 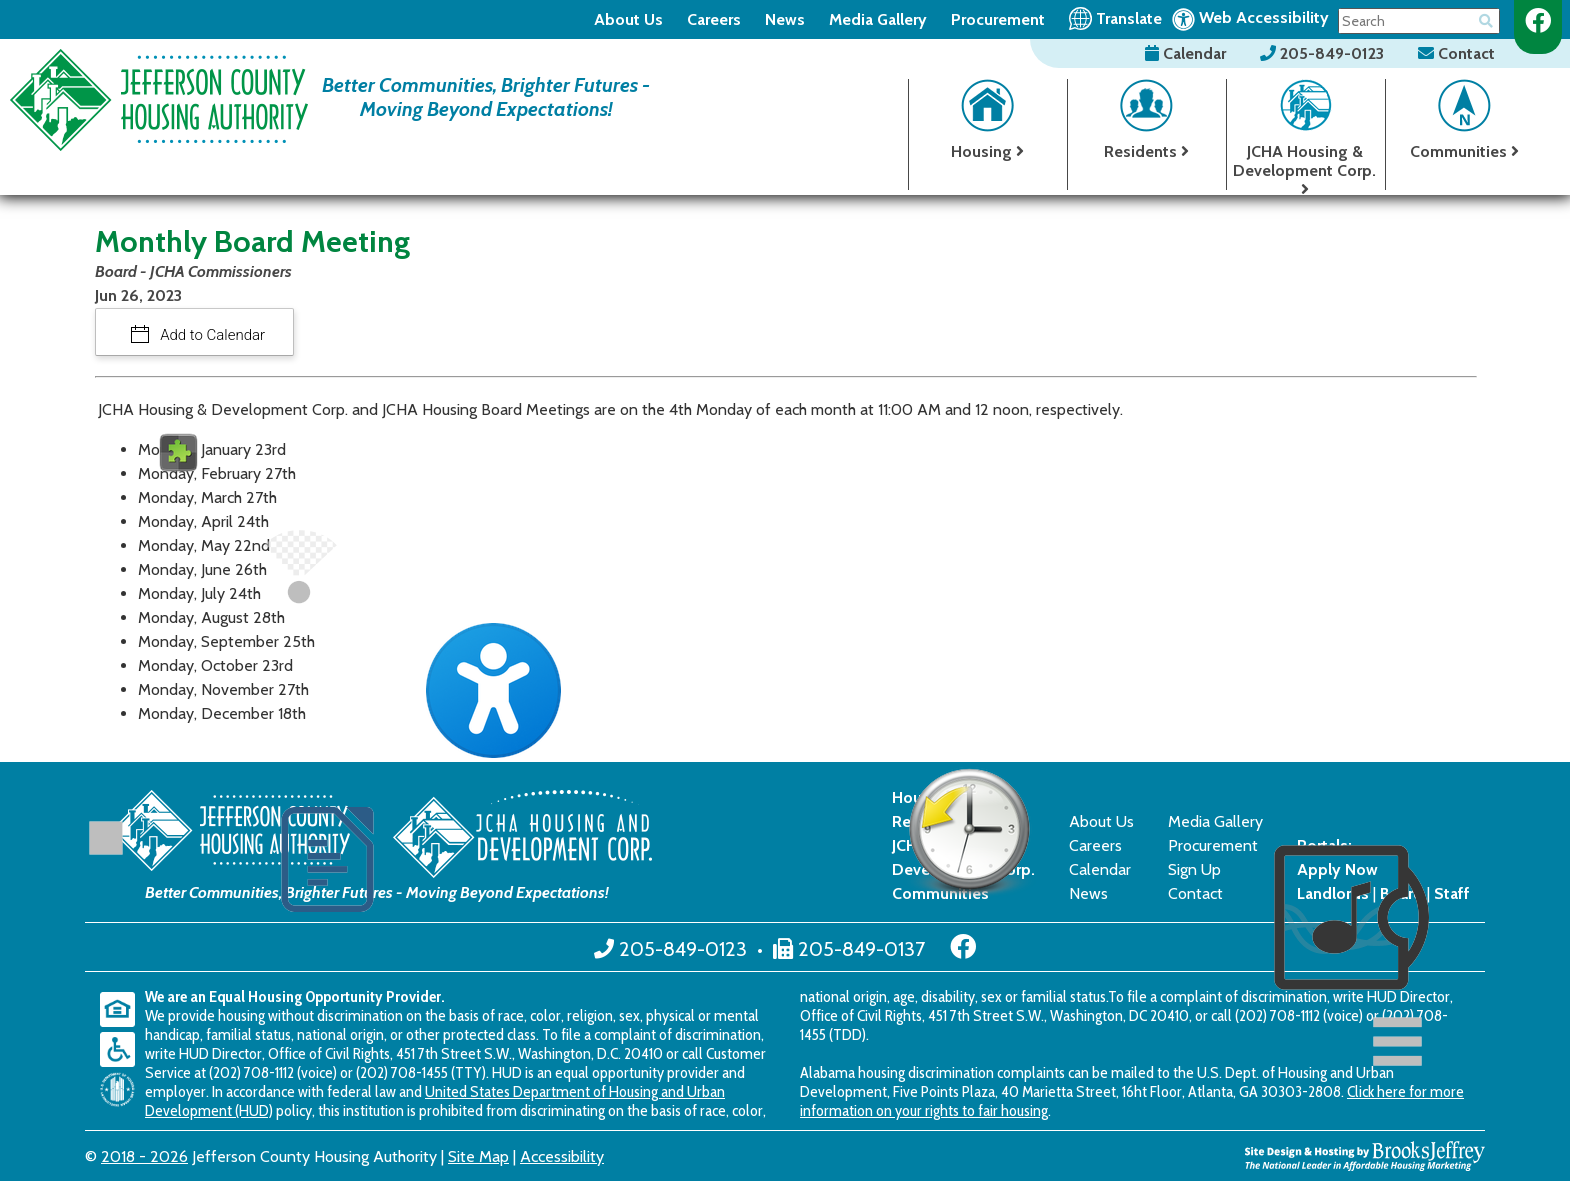 What do you see at coordinates (1346, 917) in the screenshot?
I see `open elisa music player` at bounding box center [1346, 917].